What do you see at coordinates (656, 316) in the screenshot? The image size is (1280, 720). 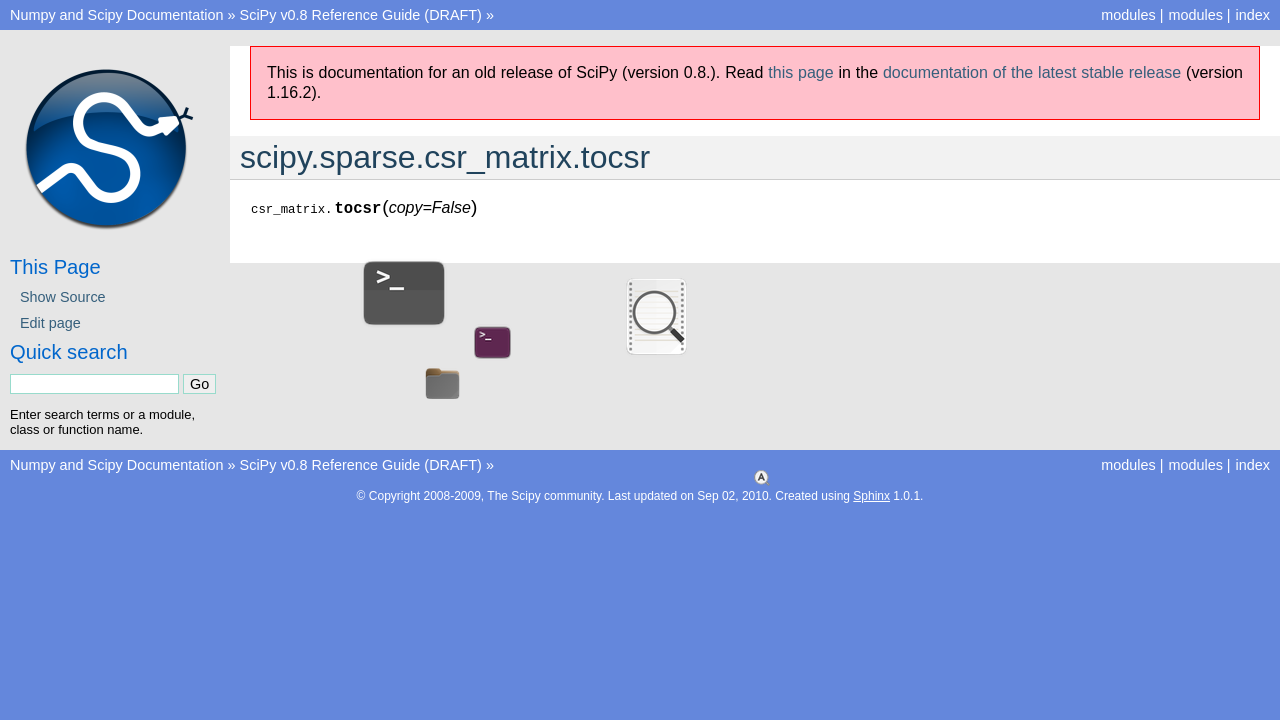 I see `open system logs viewer` at bounding box center [656, 316].